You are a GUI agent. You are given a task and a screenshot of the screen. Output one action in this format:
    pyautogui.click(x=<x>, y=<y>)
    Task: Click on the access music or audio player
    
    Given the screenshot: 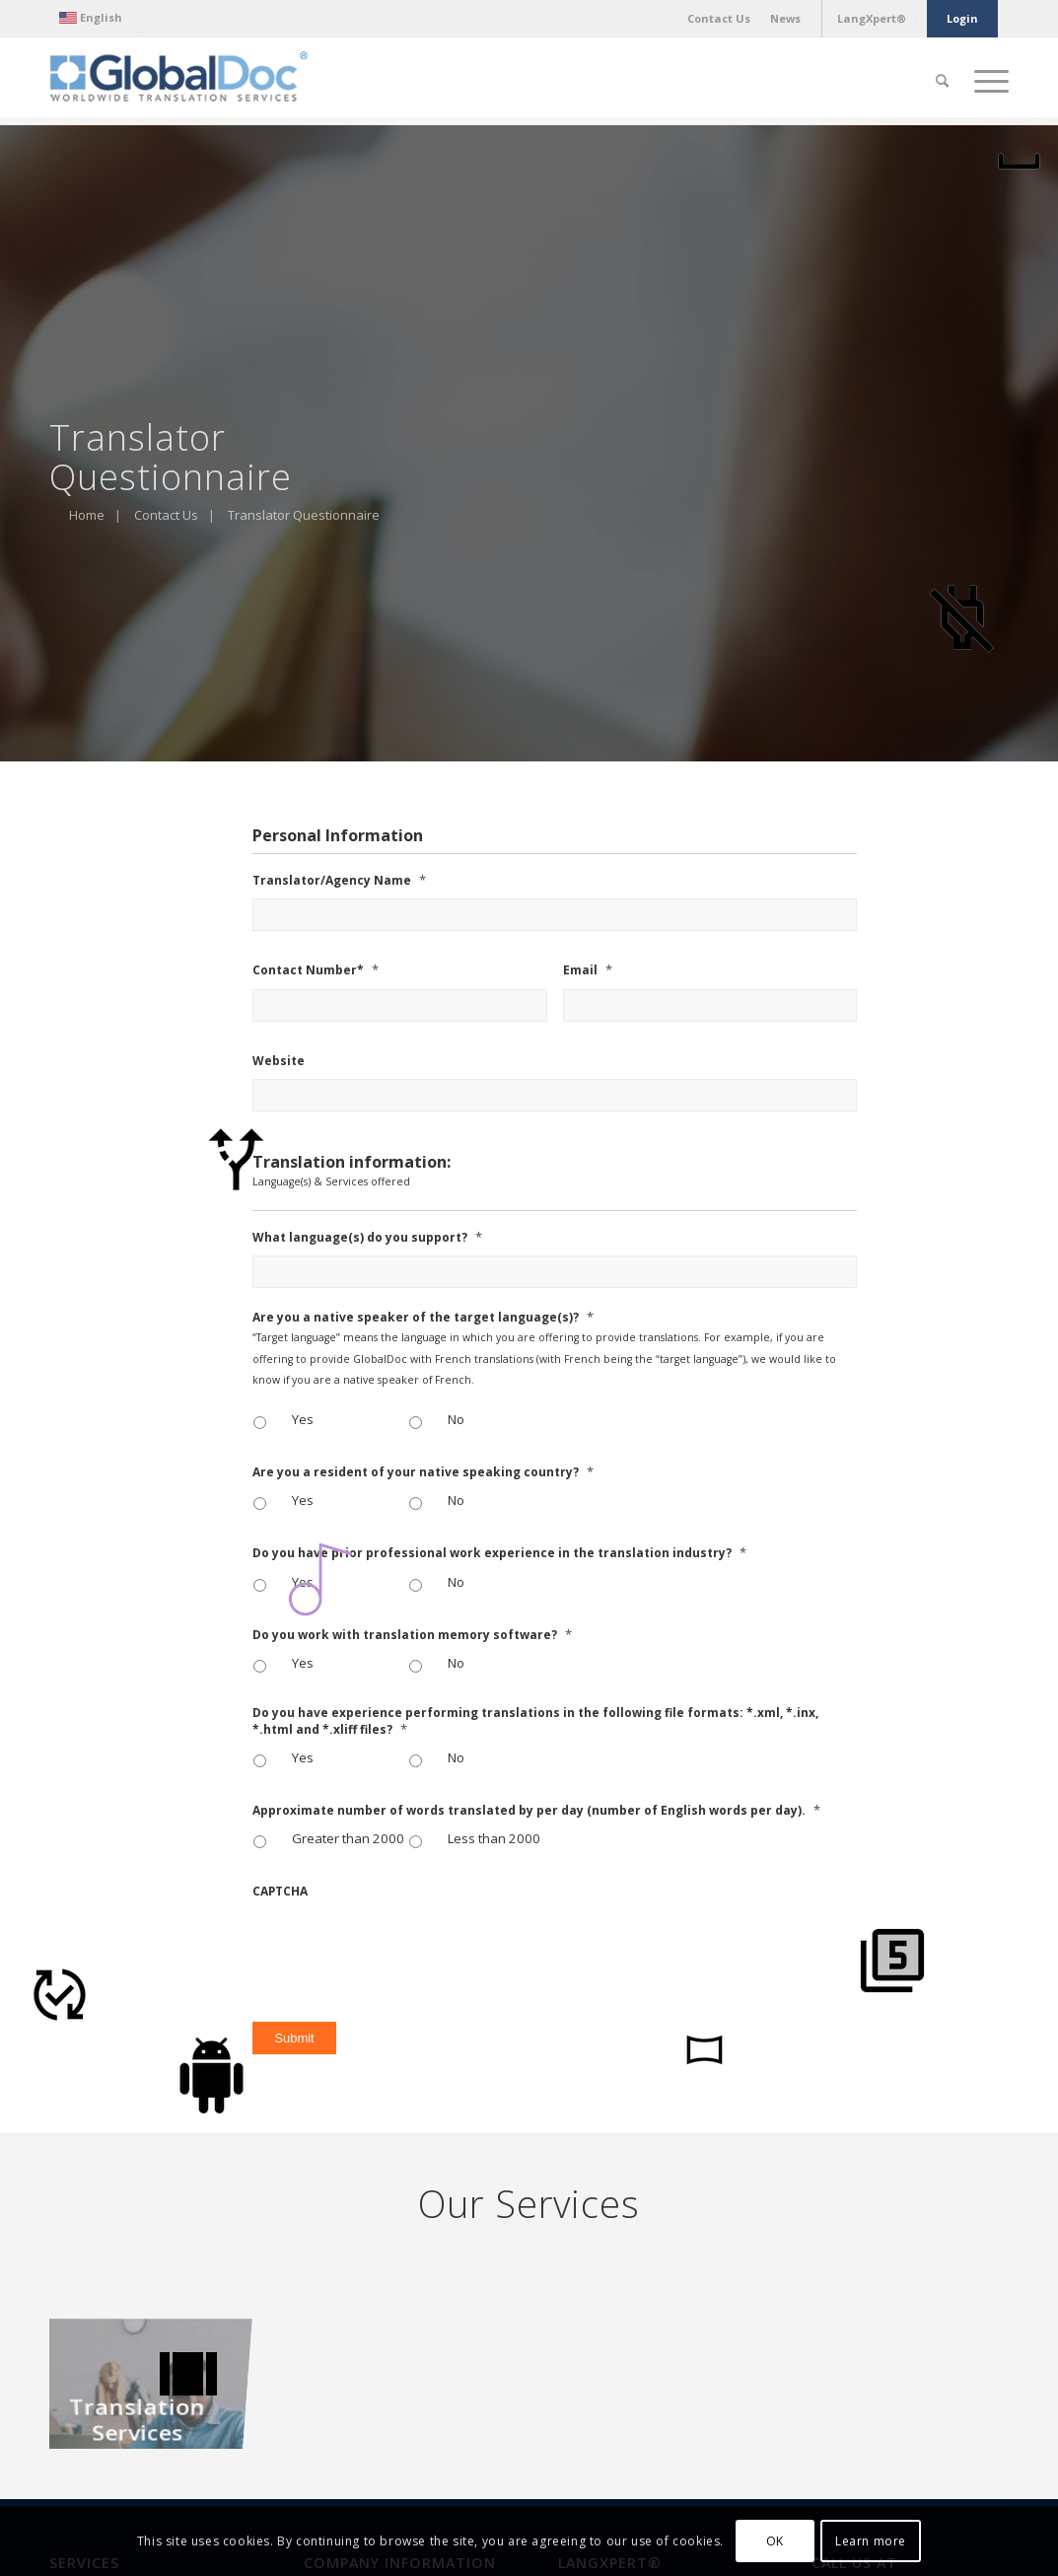 What is the action you would take?
    pyautogui.click(x=320, y=1578)
    